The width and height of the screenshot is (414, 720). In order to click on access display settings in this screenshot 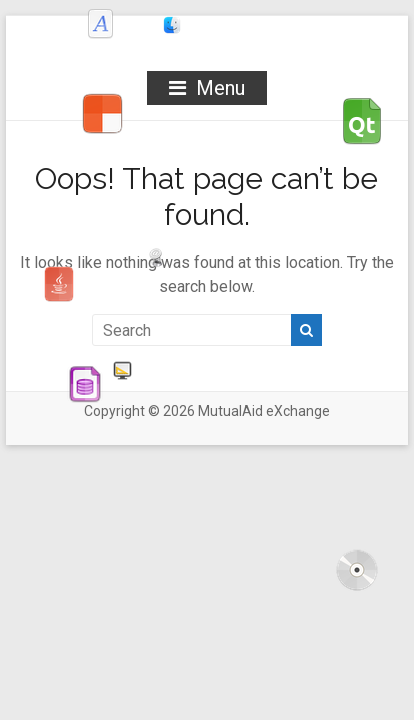, I will do `click(122, 370)`.